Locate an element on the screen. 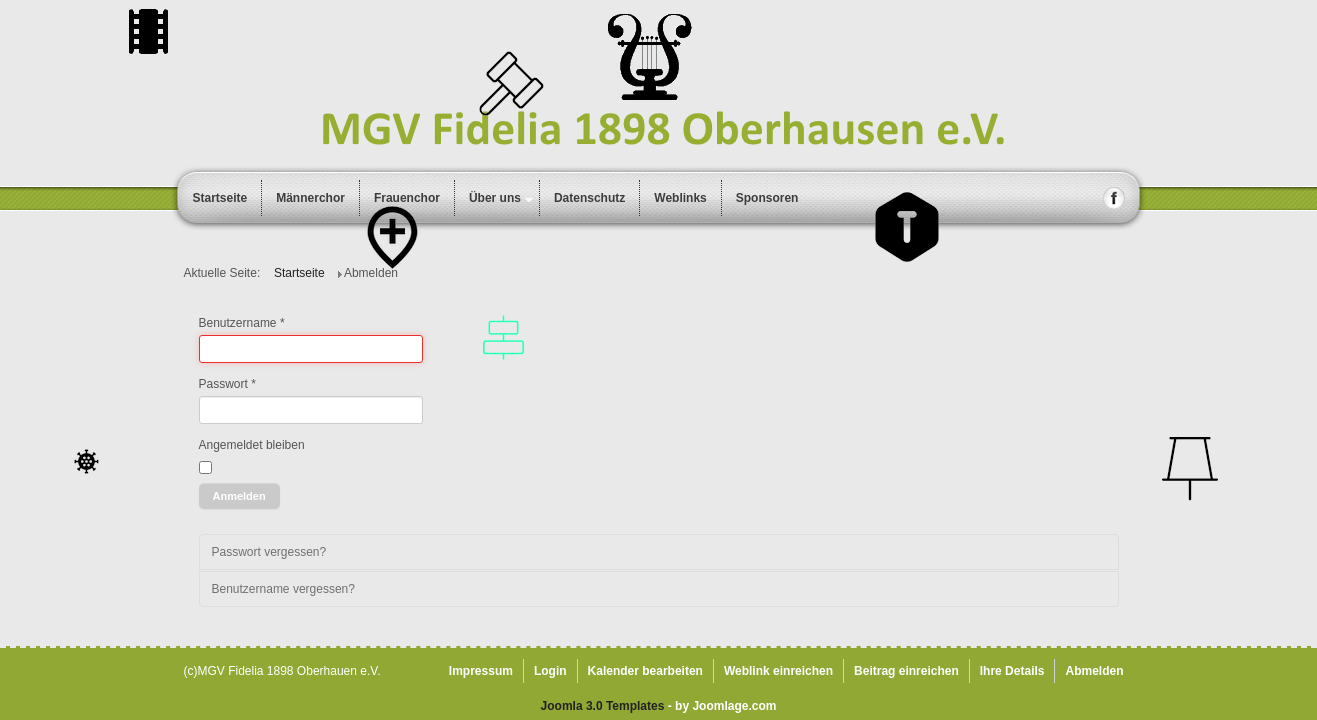  view covid-19 health information is located at coordinates (86, 461).